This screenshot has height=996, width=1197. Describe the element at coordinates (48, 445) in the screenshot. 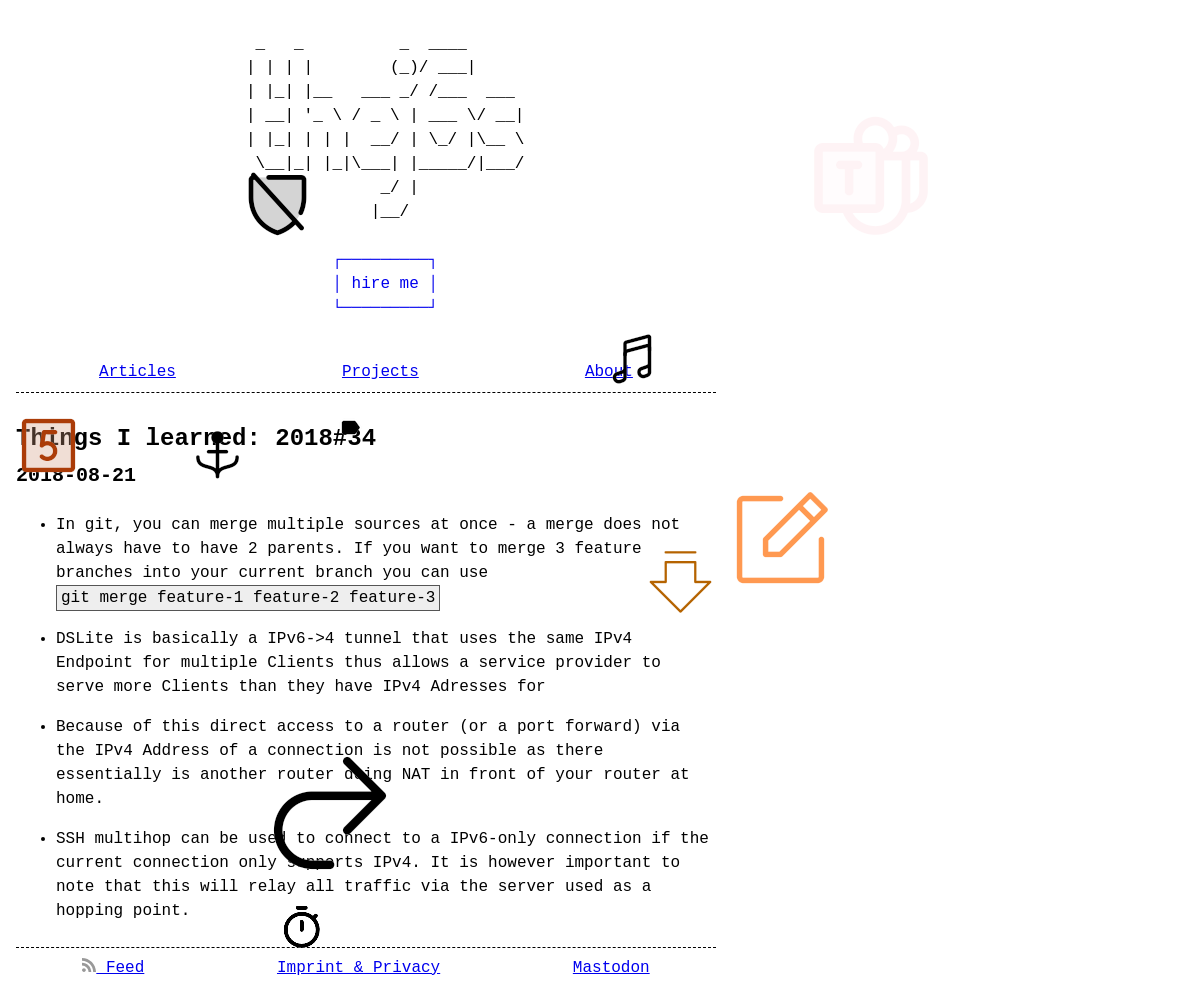

I see `select or input the number five` at that location.